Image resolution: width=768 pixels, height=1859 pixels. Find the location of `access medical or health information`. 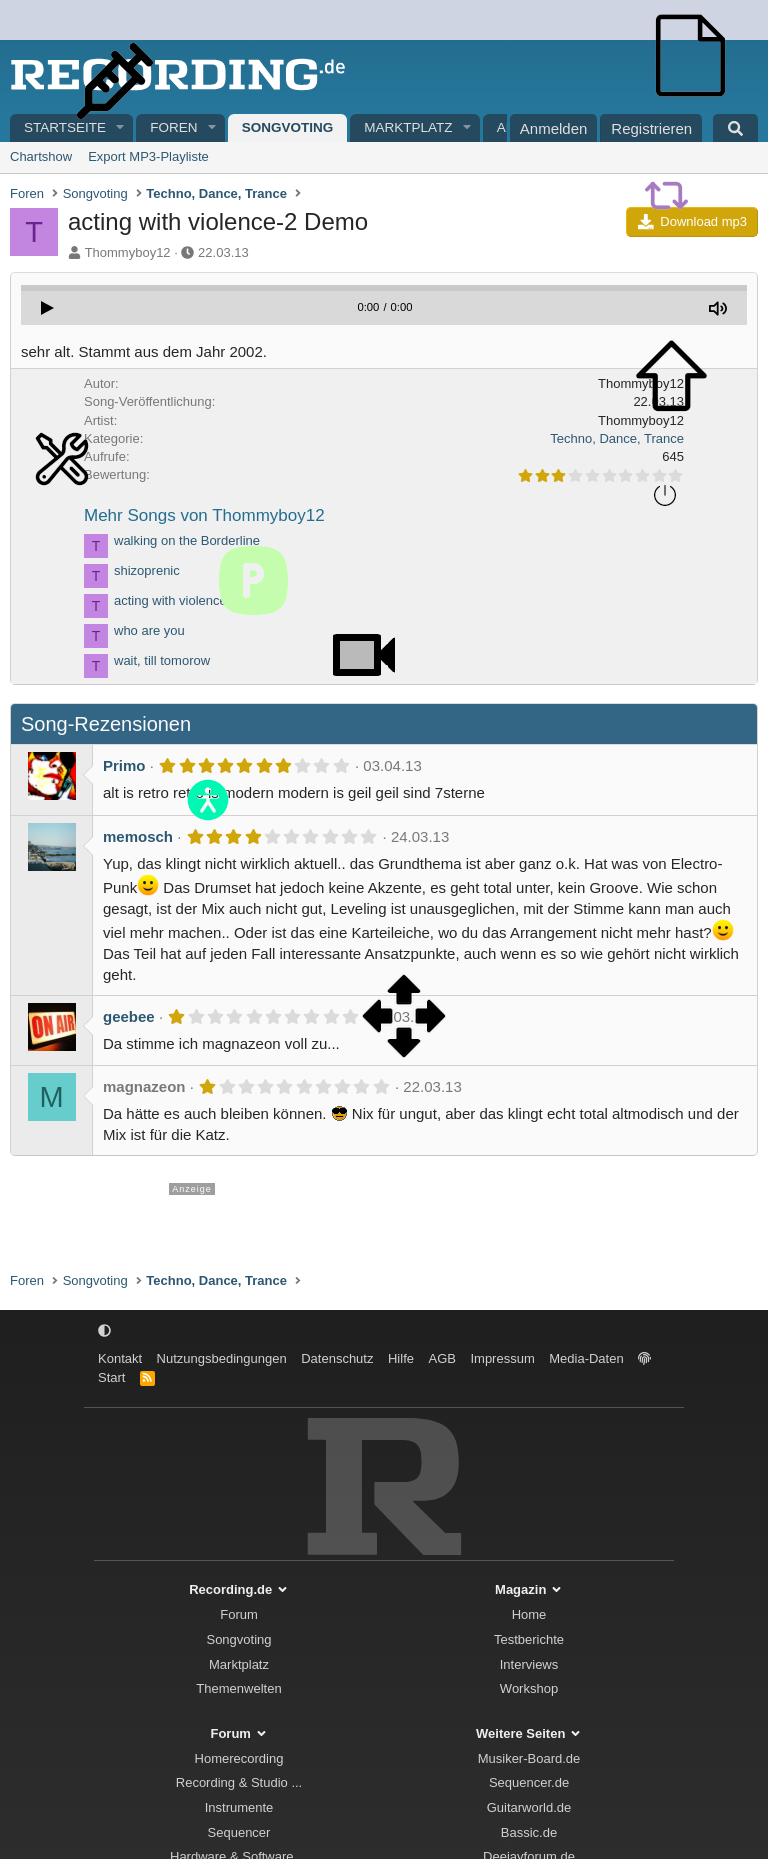

access medical or health information is located at coordinates (115, 81).